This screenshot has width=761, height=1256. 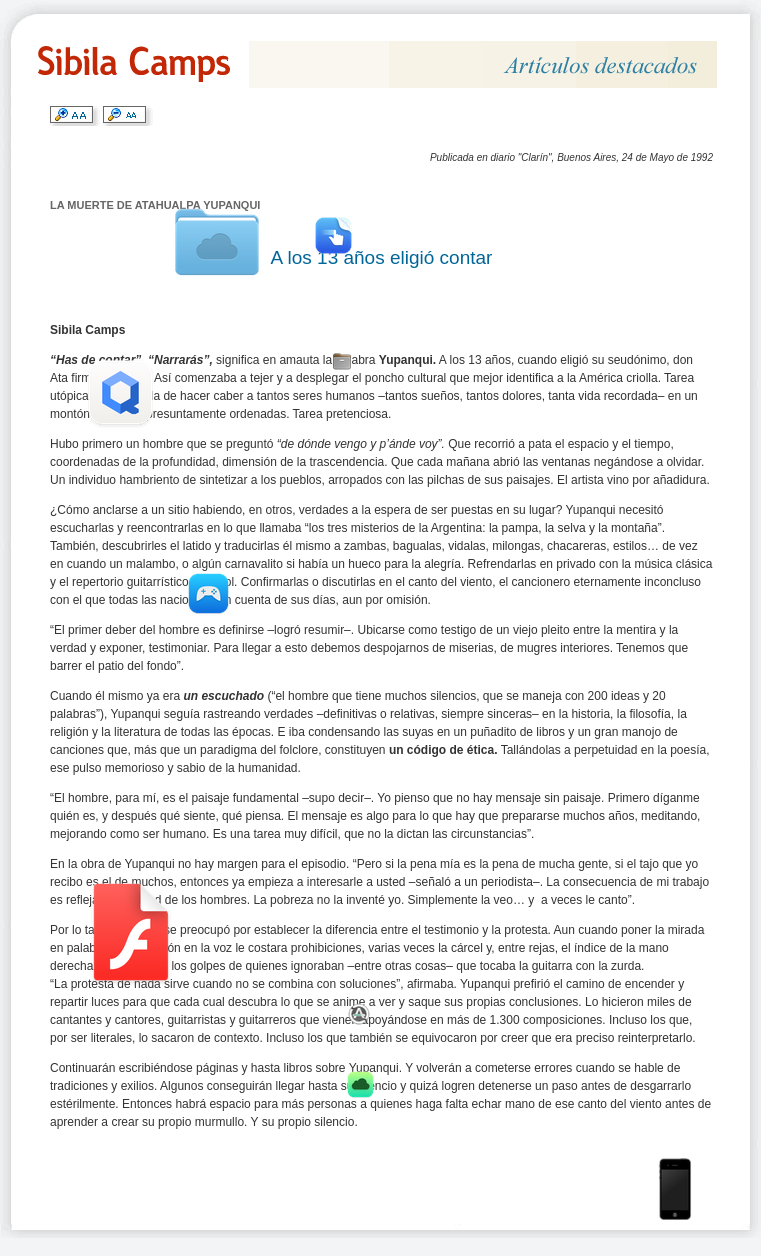 I want to click on iPhone device icon, so click(x=675, y=1189).